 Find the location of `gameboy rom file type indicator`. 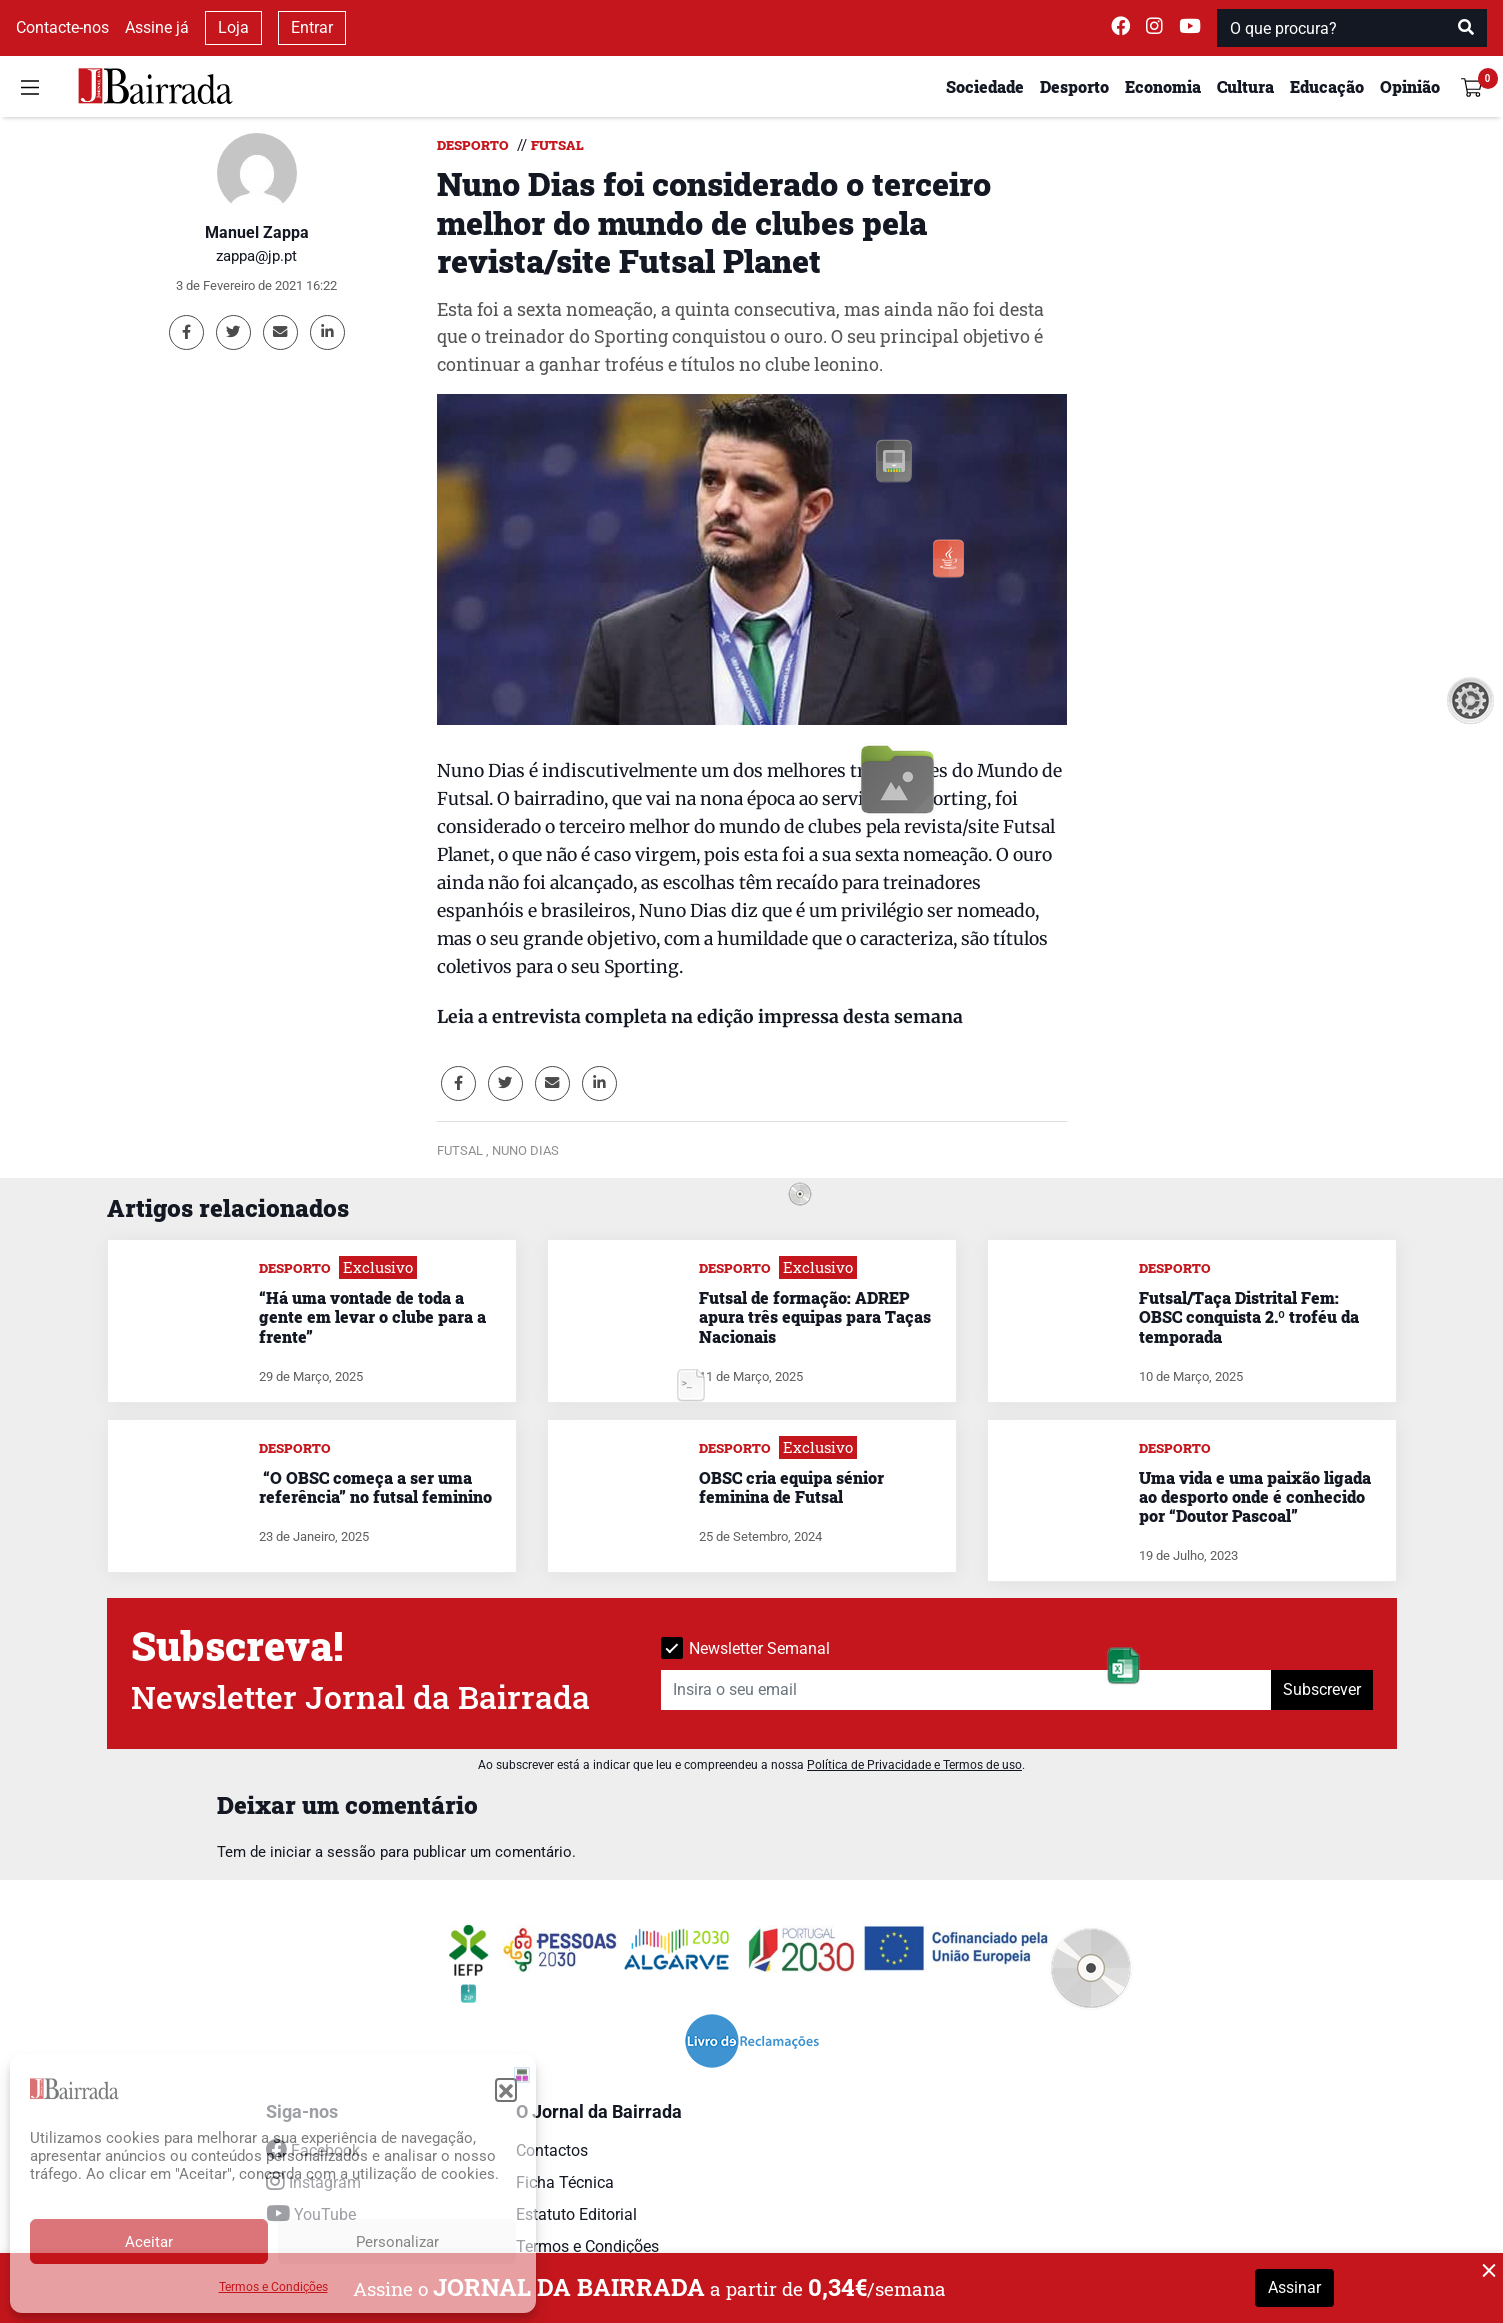

gameboy rom file type indicator is located at coordinates (894, 461).